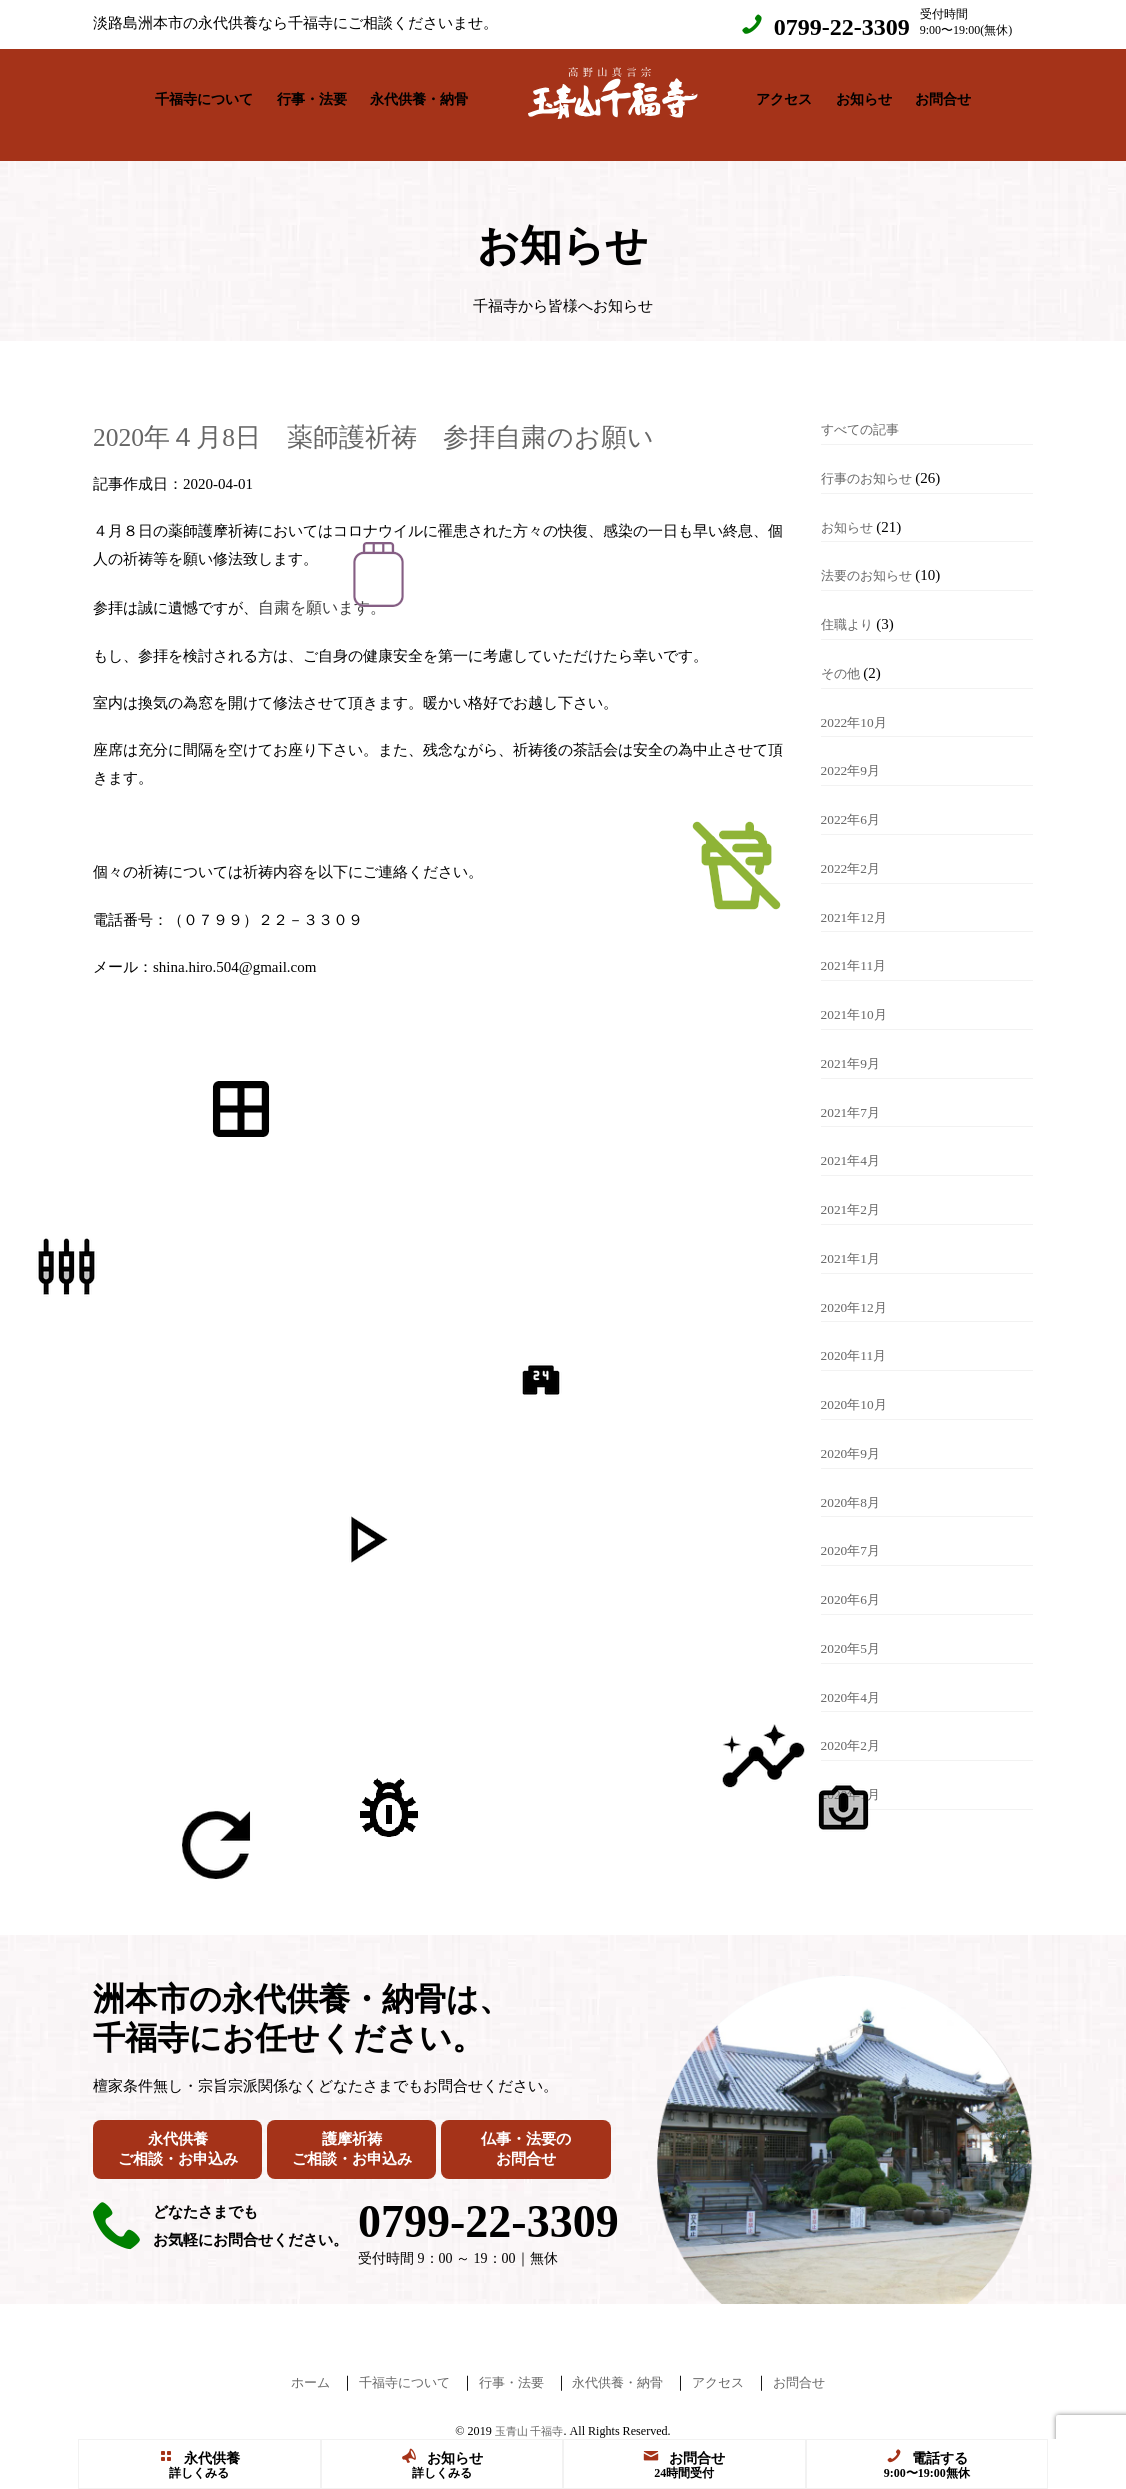 The width and height of the screenshot is (1126, 2489). What do you see at coordinates (541, 1380) in the screenshot?
I see `find nearby convenience stores` at bounding box center [541, 1380].